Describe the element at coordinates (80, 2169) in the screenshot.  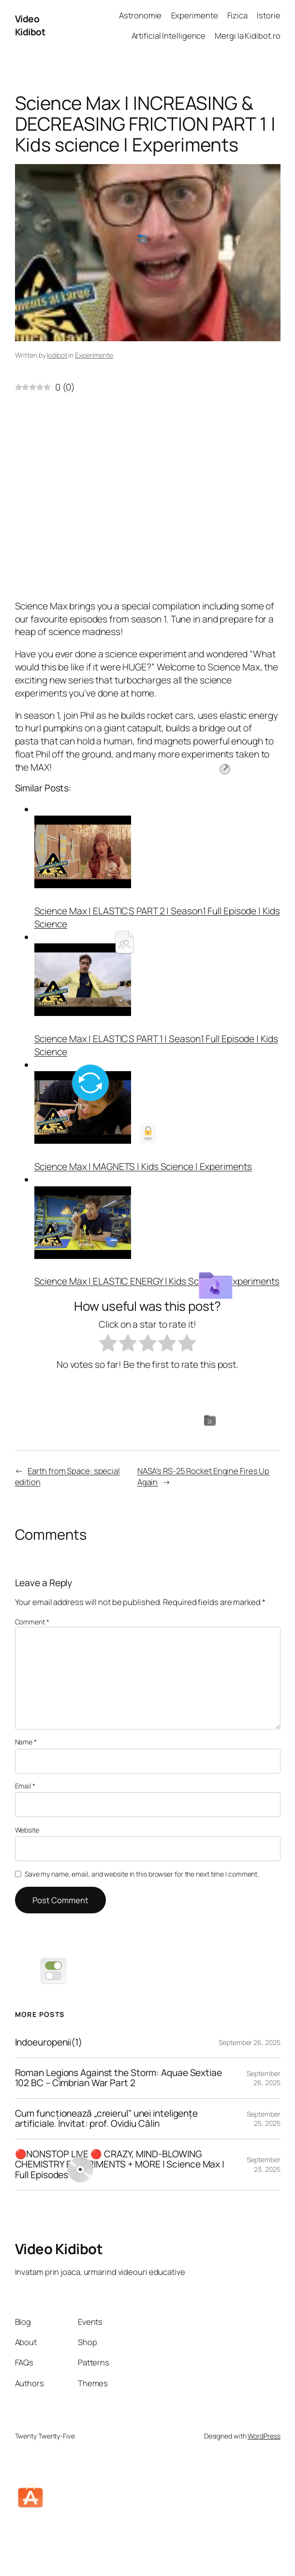
I see `access dvd drive or optical disc device` at that location.